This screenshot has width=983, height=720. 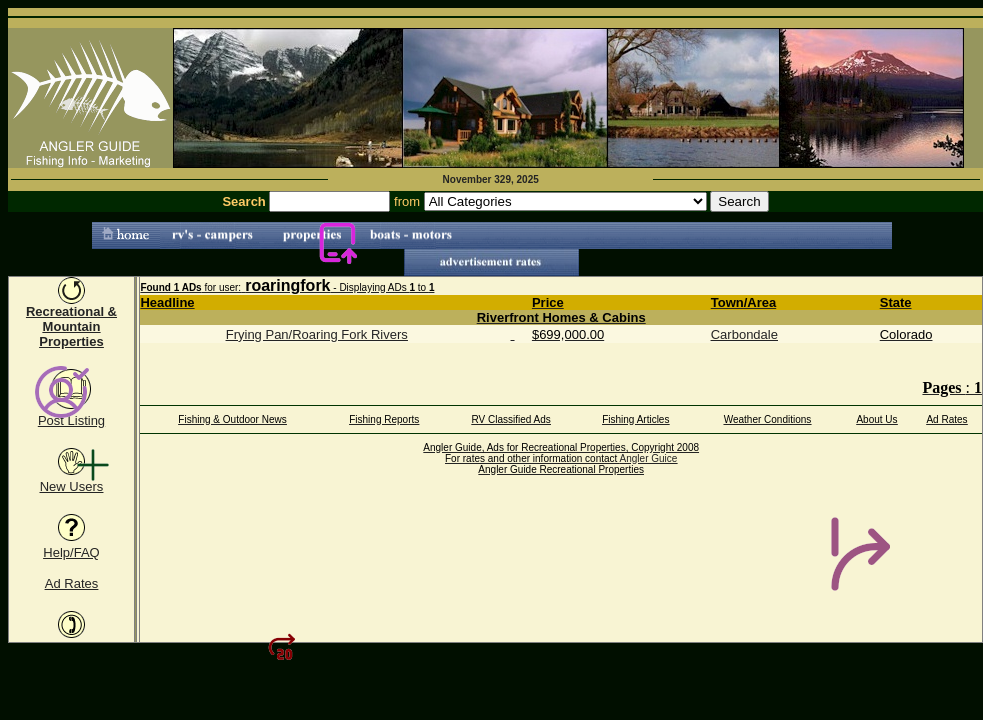 I want to click on take the next right turn, so click(x=857, y=554).